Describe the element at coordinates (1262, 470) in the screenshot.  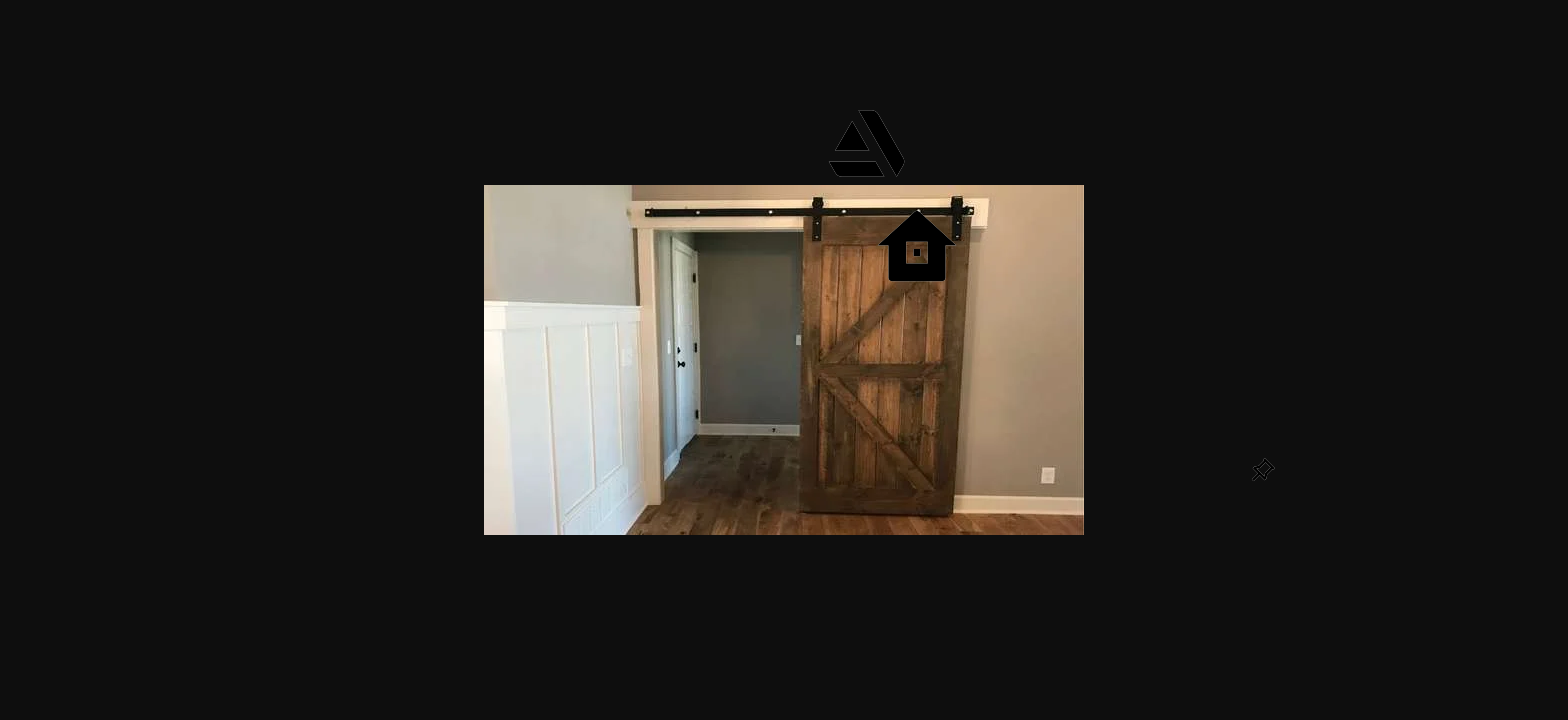
I see `pin an item for quick access` at that location.